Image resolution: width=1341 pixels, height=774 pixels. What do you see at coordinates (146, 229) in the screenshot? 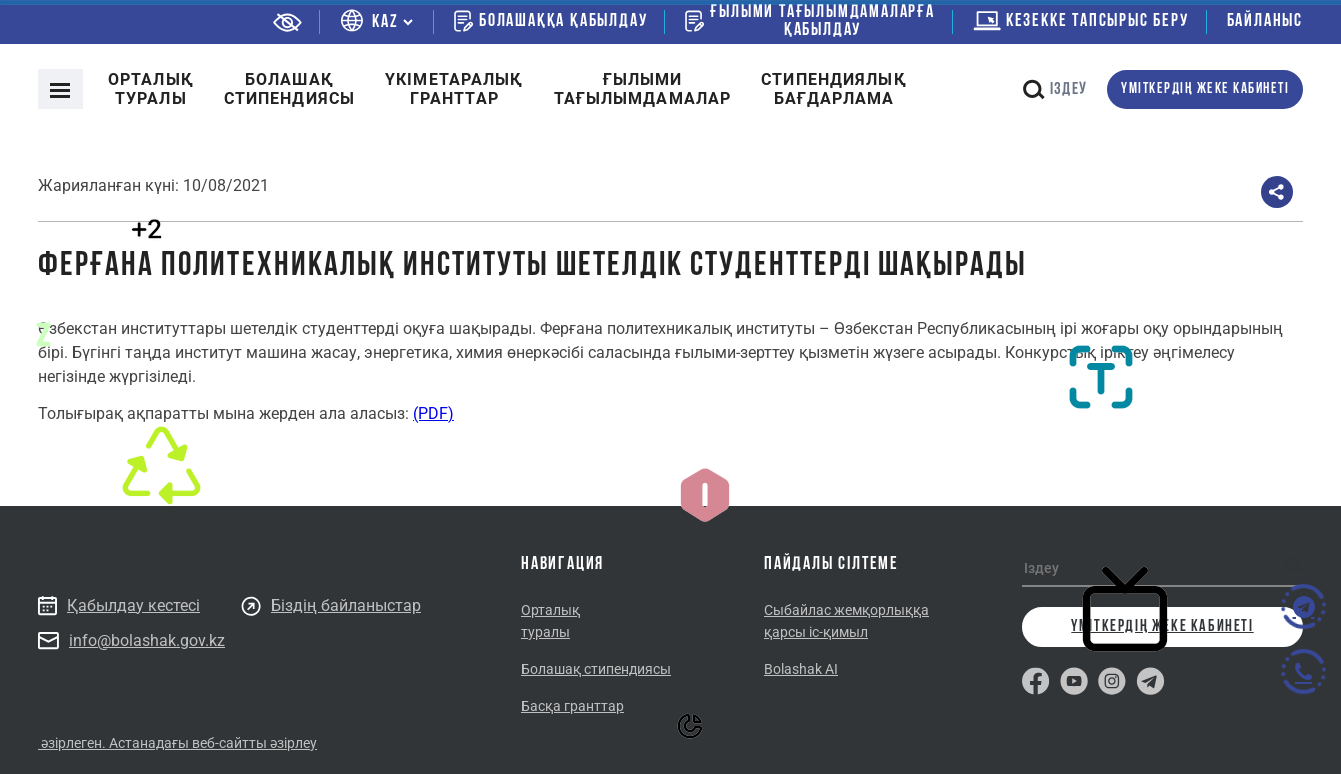
I see `increase exposure by 2 stops` at bounding box center [146, 229].